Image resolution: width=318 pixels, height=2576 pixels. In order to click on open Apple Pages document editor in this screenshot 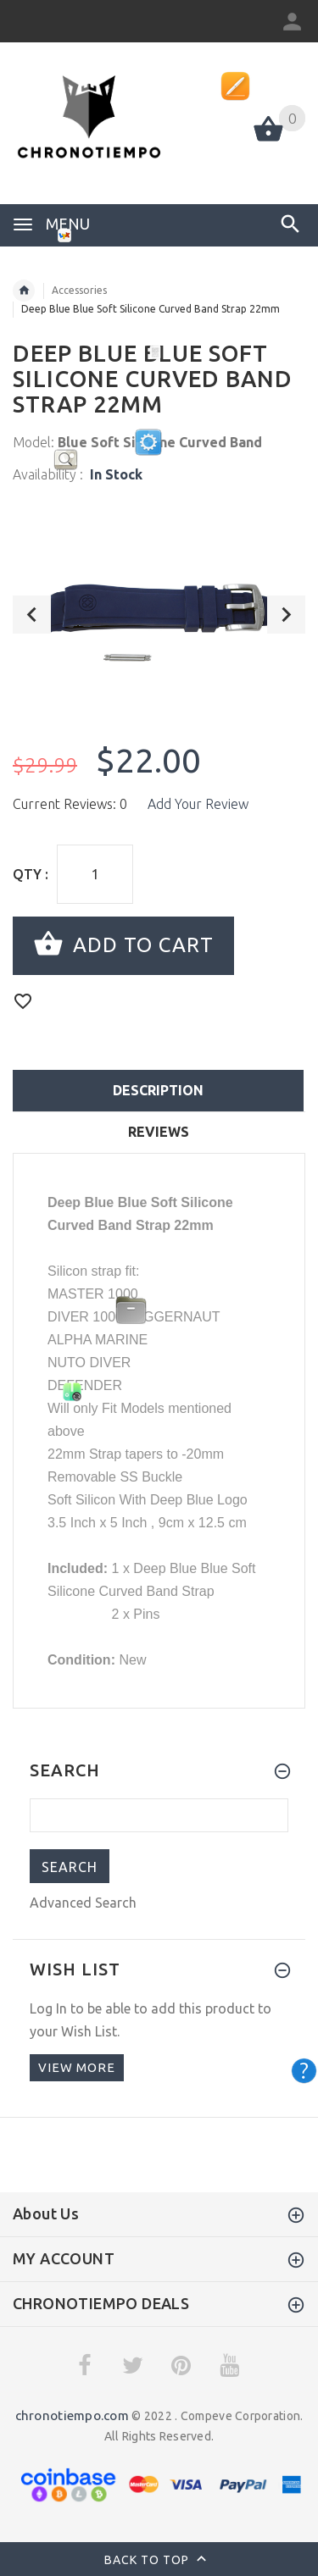, I will do `click(235, 86)`.